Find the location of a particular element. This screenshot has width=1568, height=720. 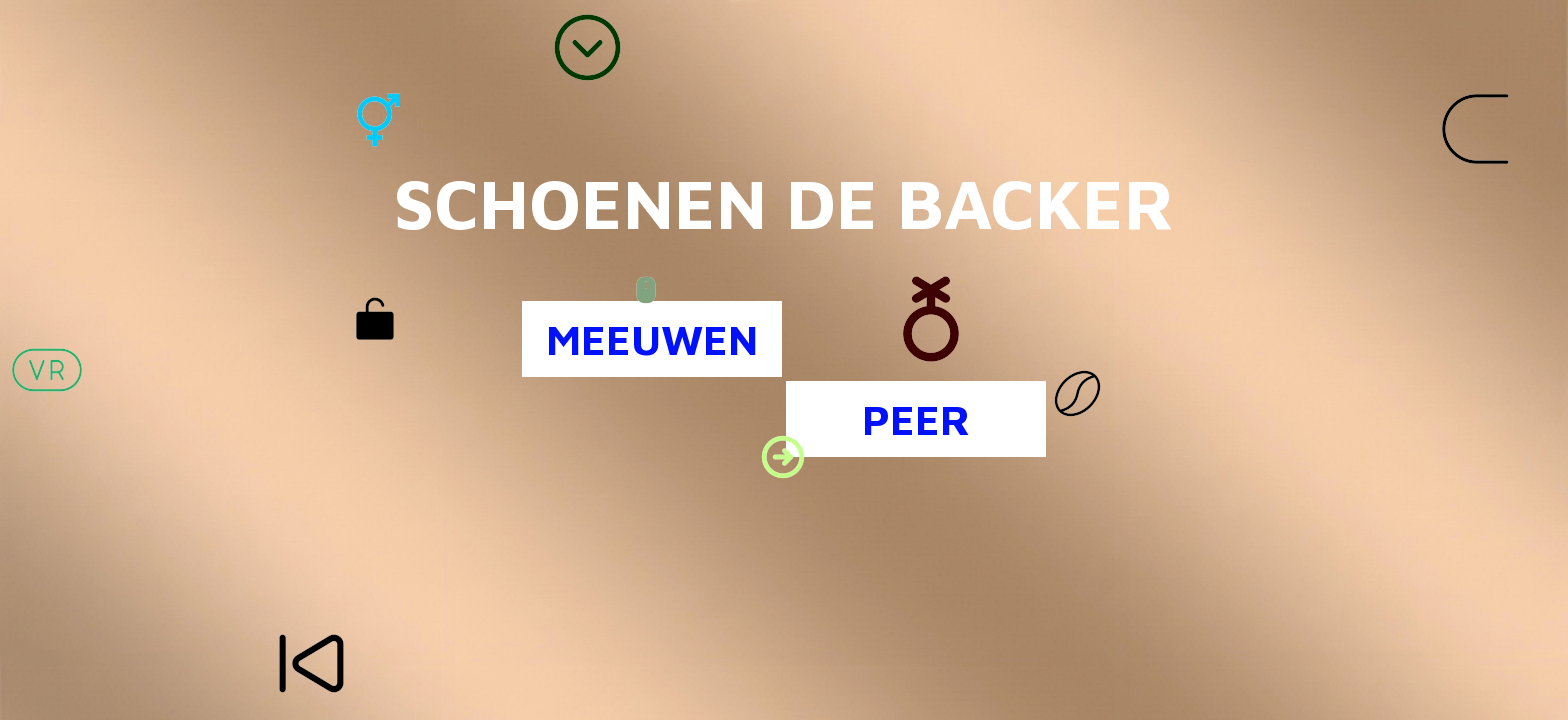

indicates nonbinary gender identity option is located at coordinates (931, 319).